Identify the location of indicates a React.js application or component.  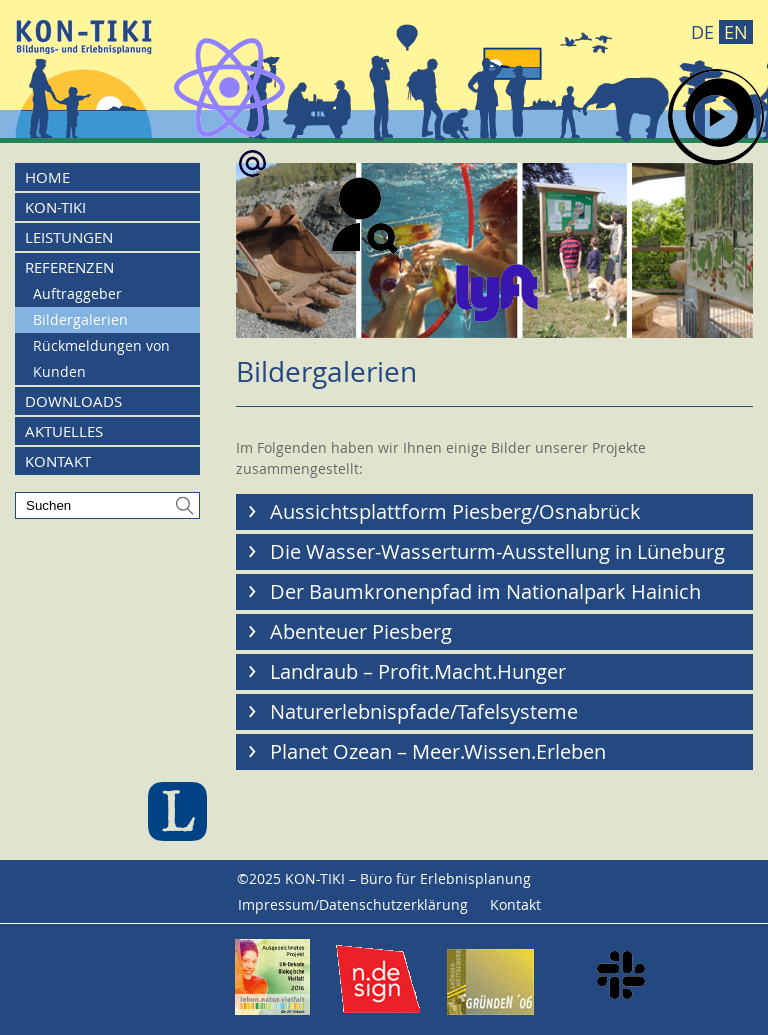
(229, 87).